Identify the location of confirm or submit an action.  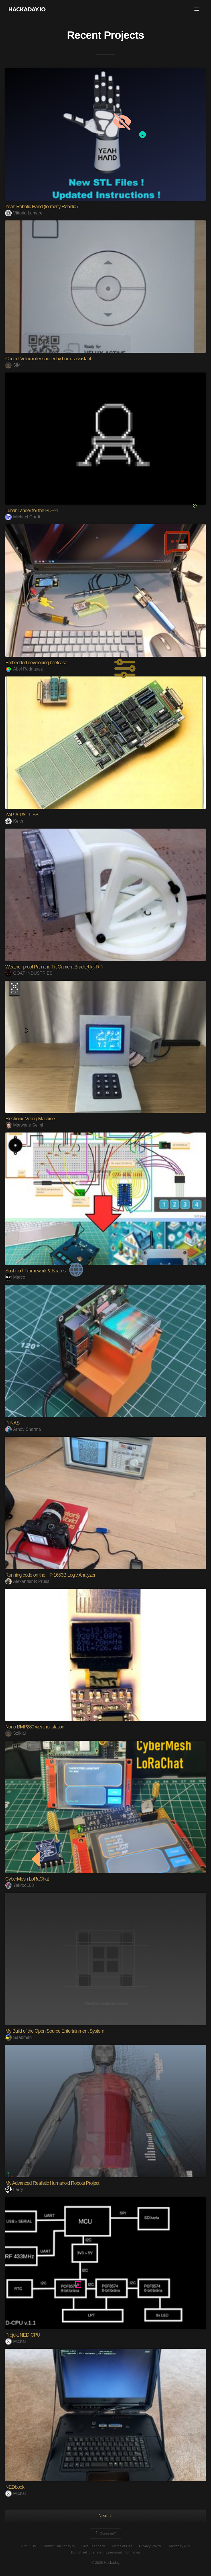
(92, 967).